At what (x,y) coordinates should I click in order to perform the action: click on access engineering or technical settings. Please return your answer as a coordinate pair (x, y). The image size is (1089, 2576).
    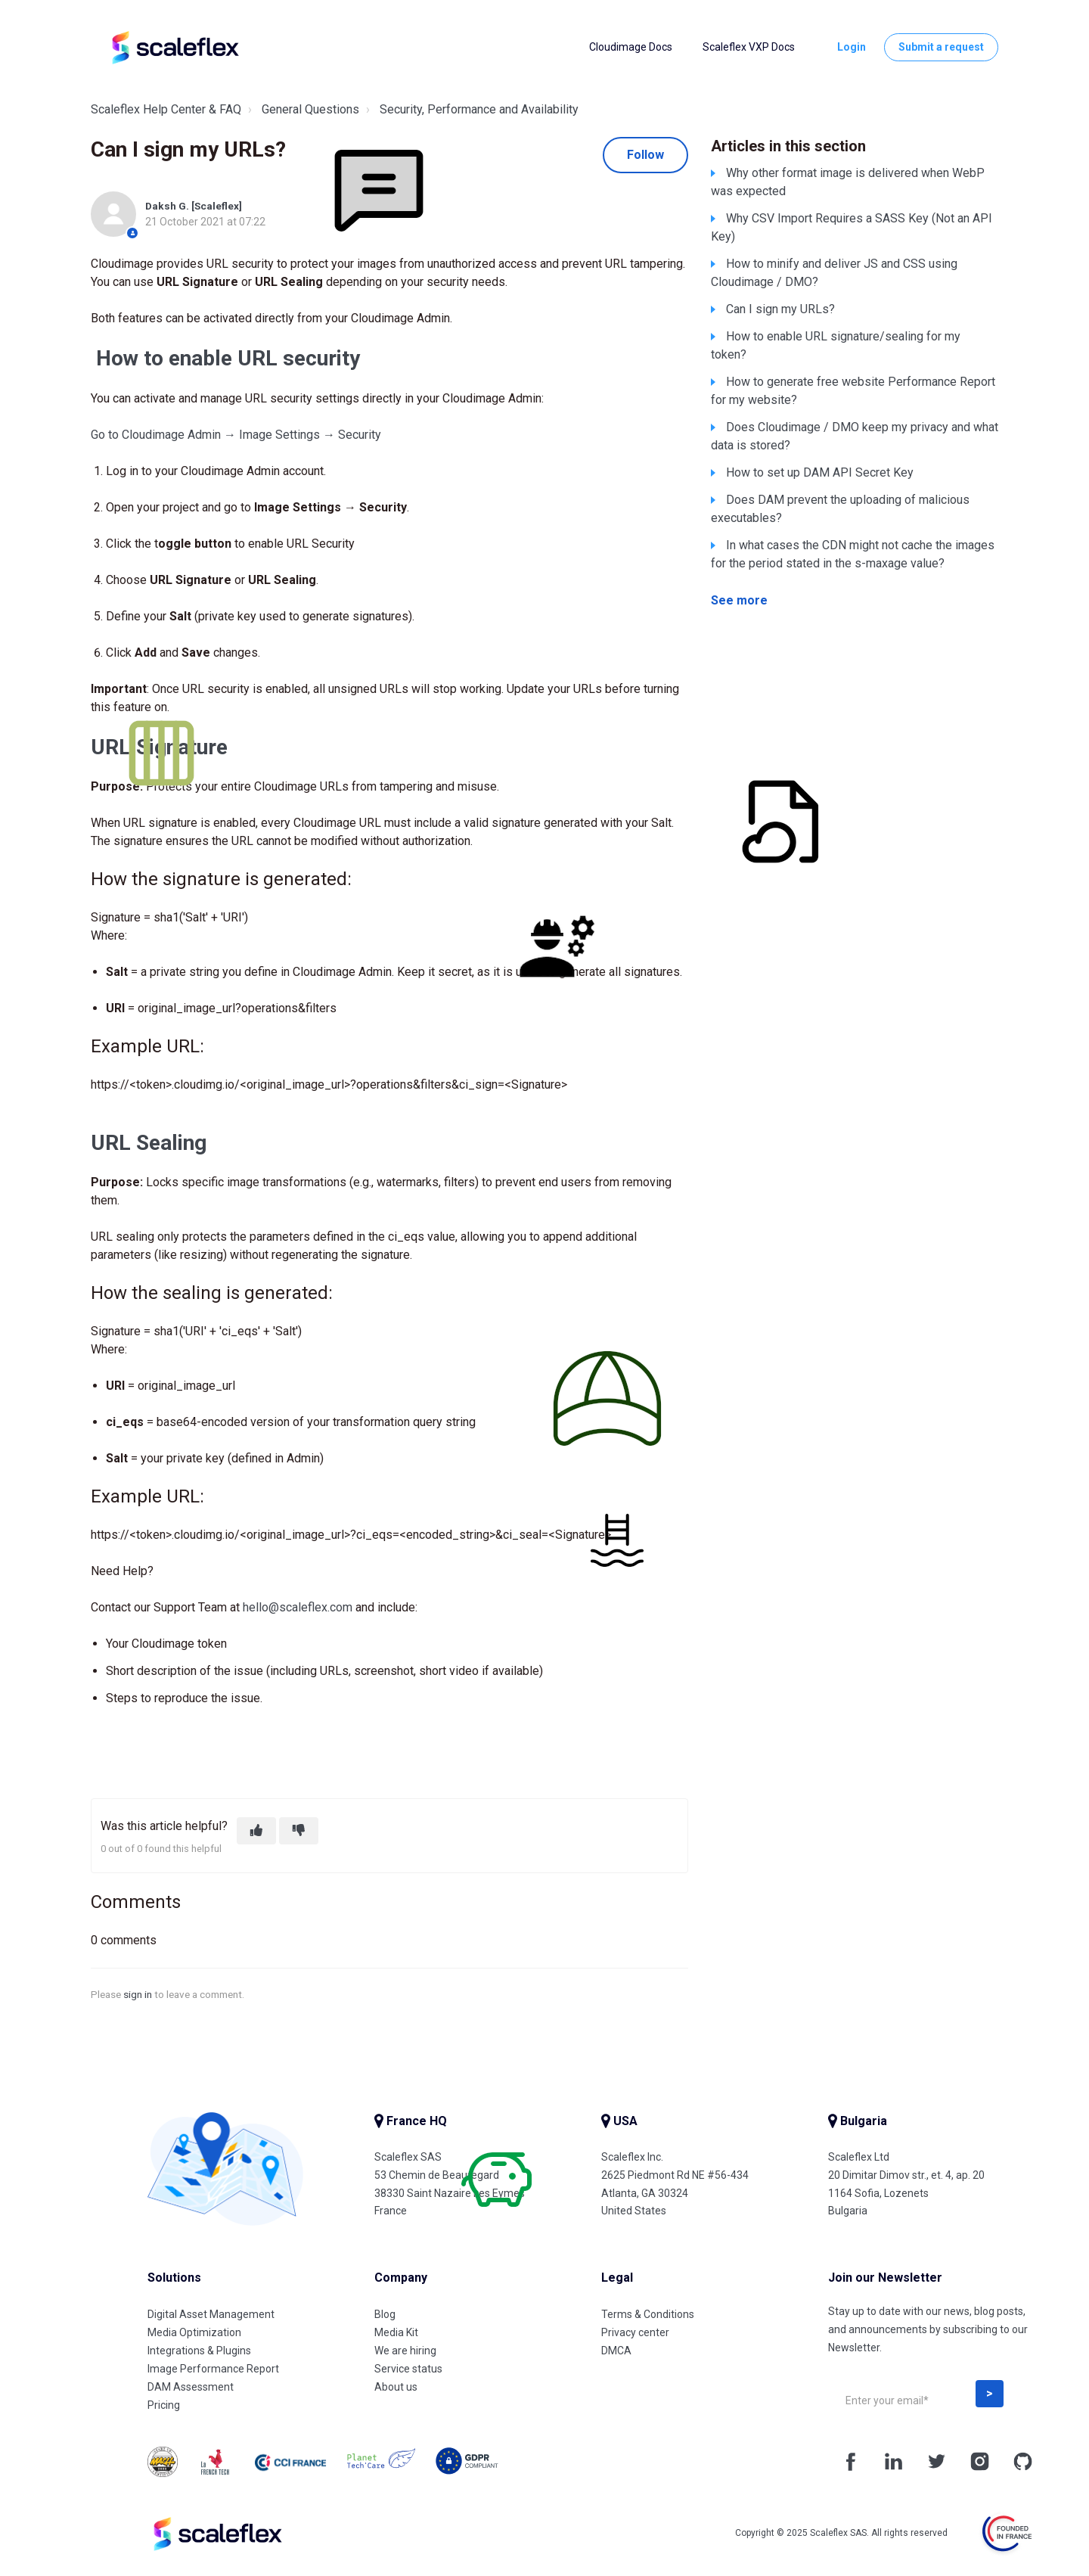
    Looking at the image, I should click on (557, 946).